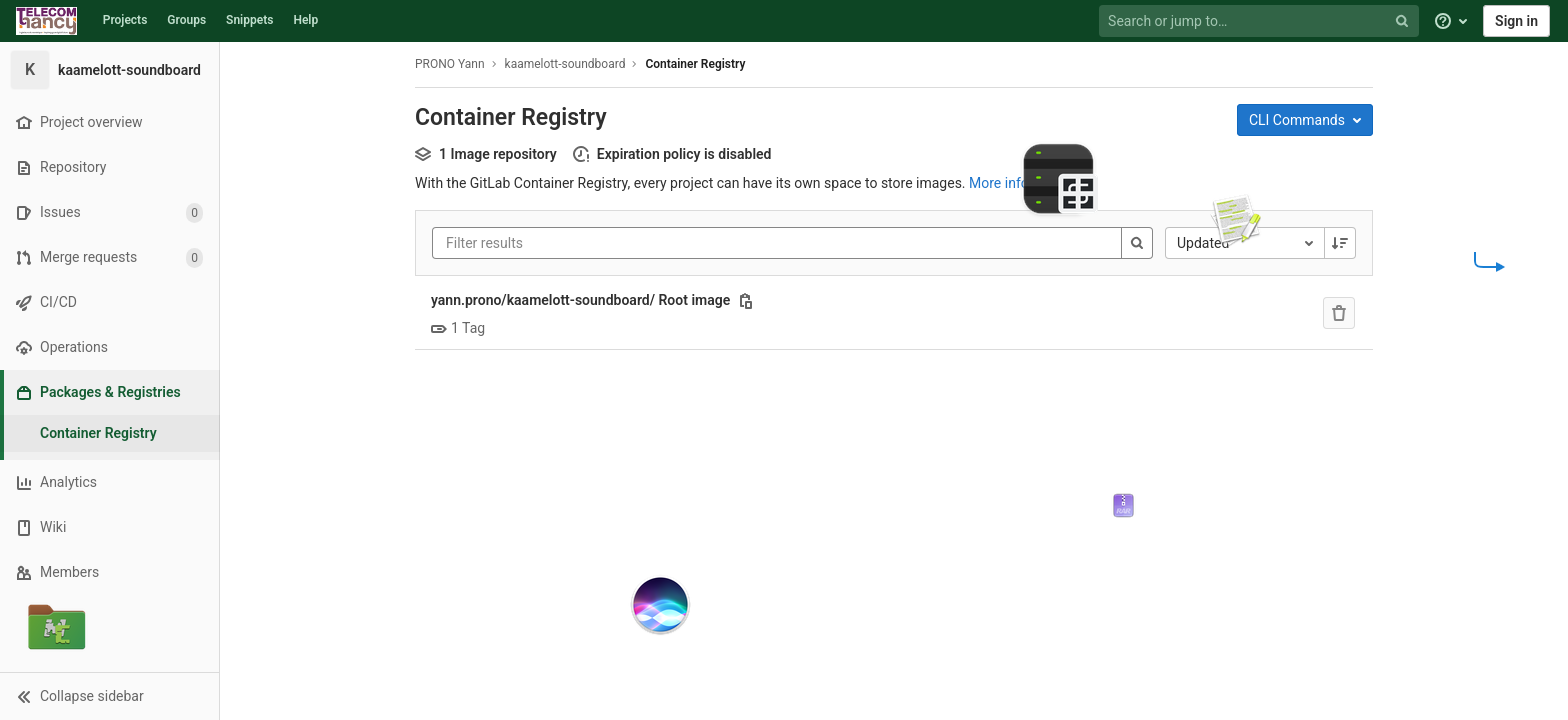  What do you see at coordinates (1237, 220) in the screenshot?
I see `summarize or highlight key points in a document` at bounding box center [1237, 220].